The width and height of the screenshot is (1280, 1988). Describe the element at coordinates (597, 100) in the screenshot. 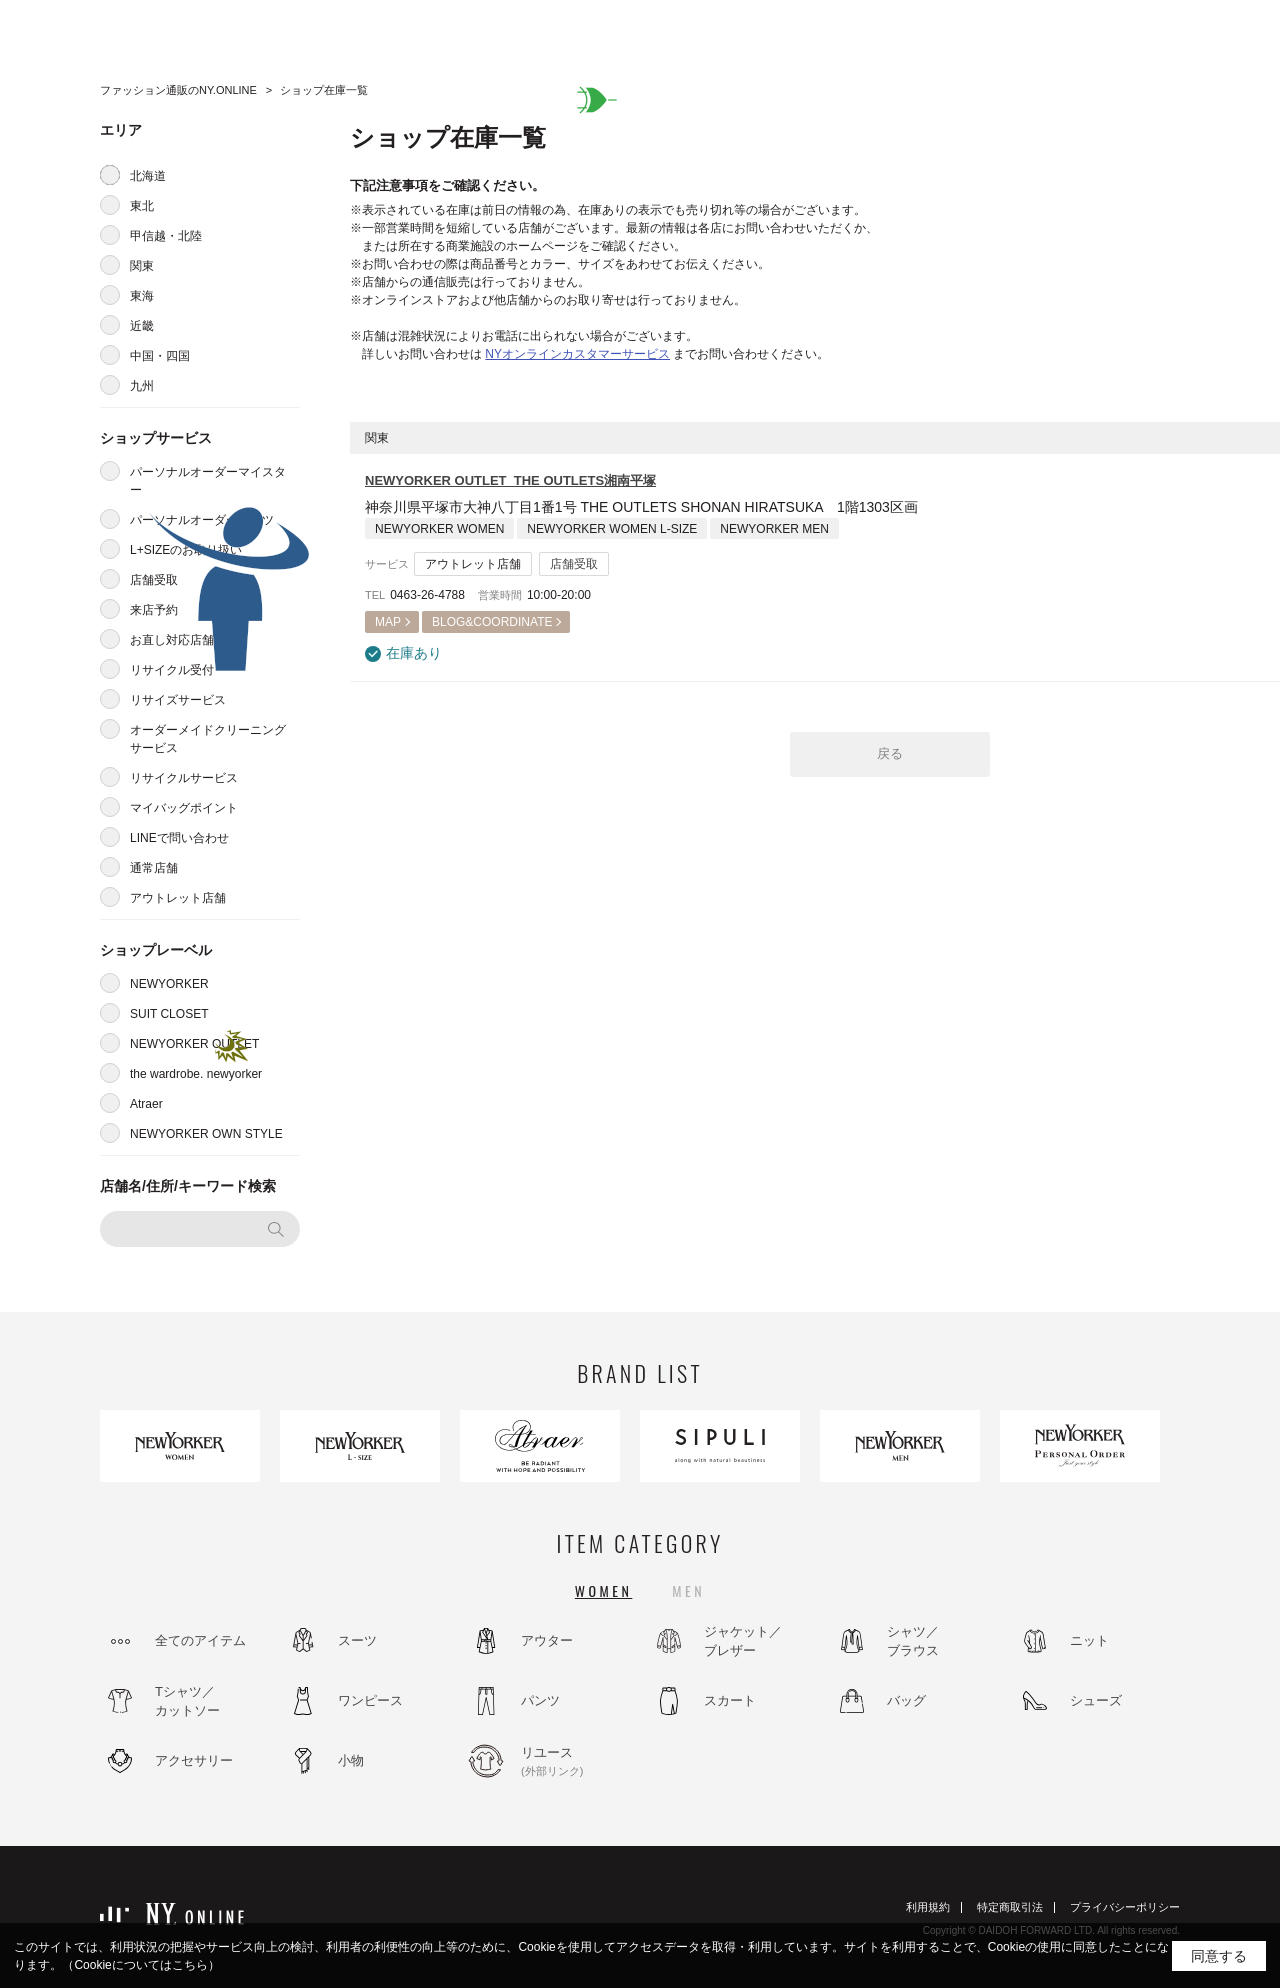

I see `represents an XOR logic gate in a circuit diagram` at that location.